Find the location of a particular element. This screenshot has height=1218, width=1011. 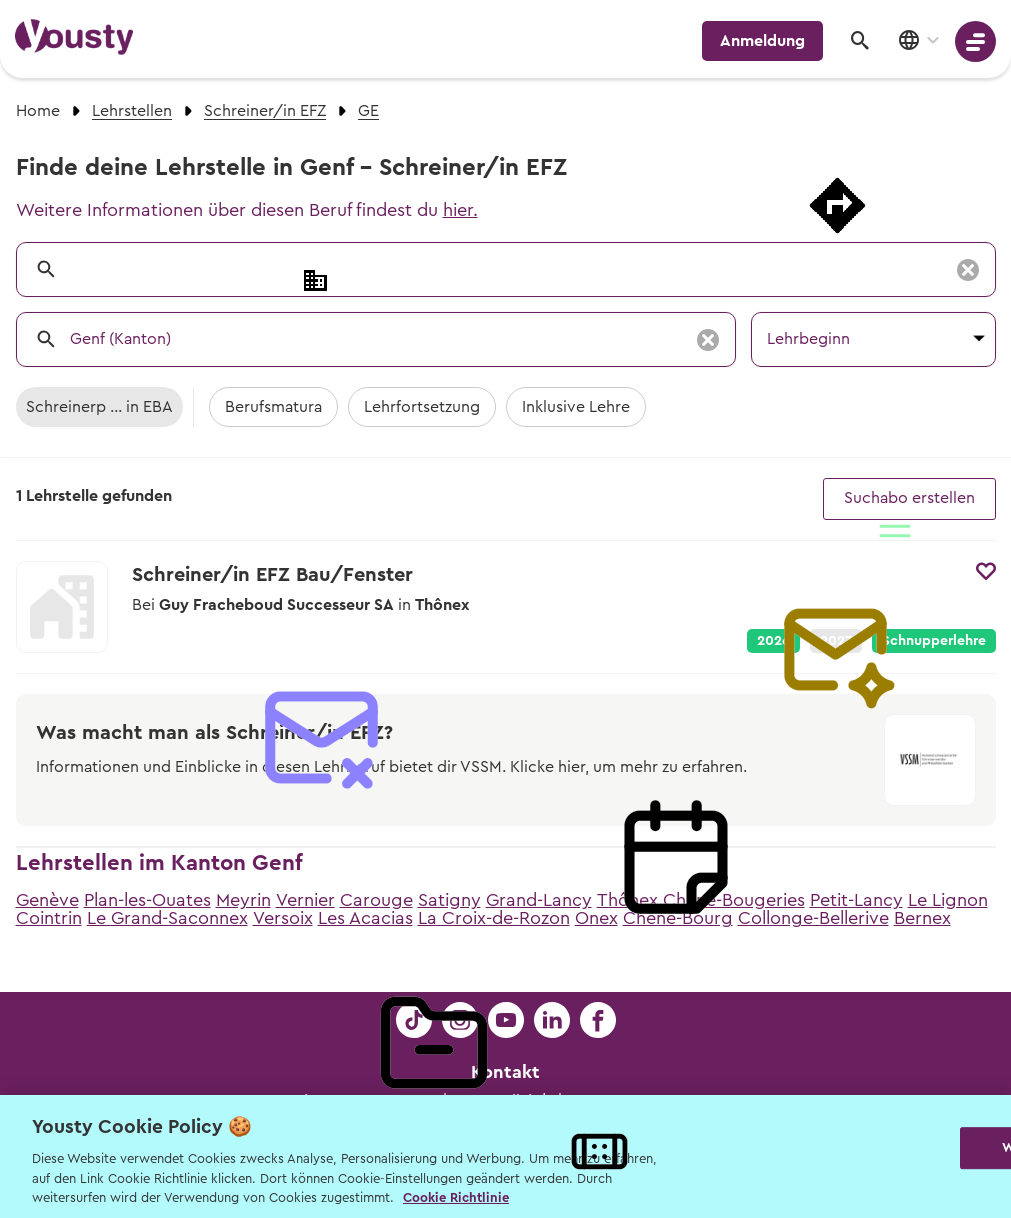

get directions to a destination is located at coordinates (837, 205).